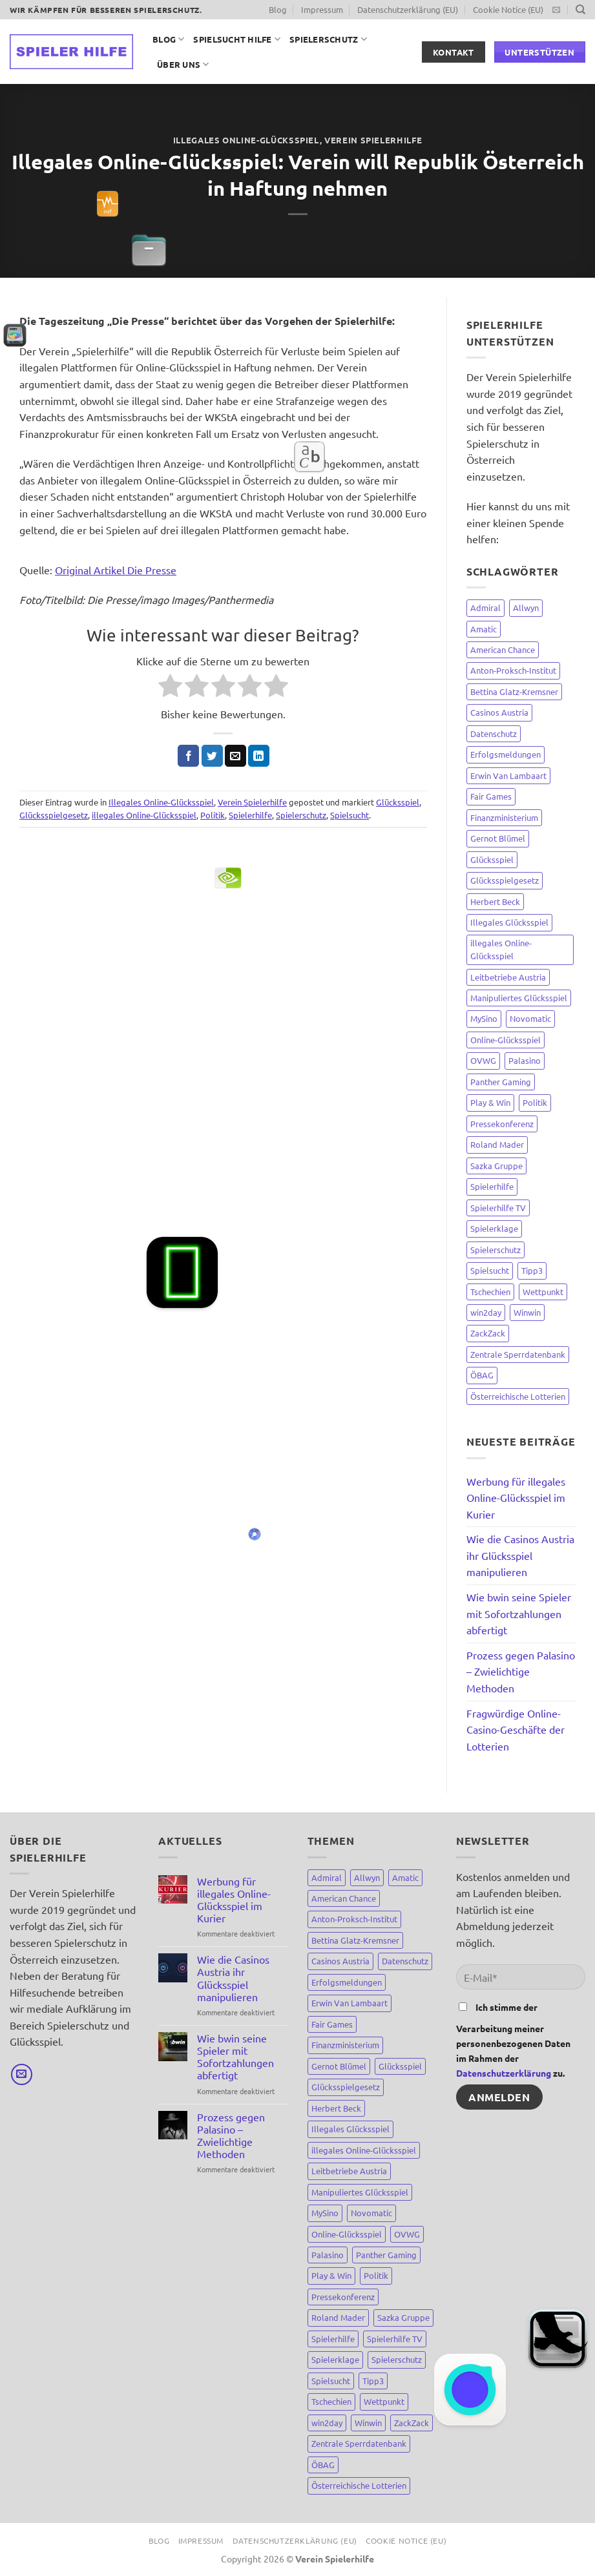 The image size is (595, 2576). I want to click on open disk usage analyzer, so click(15, 335).